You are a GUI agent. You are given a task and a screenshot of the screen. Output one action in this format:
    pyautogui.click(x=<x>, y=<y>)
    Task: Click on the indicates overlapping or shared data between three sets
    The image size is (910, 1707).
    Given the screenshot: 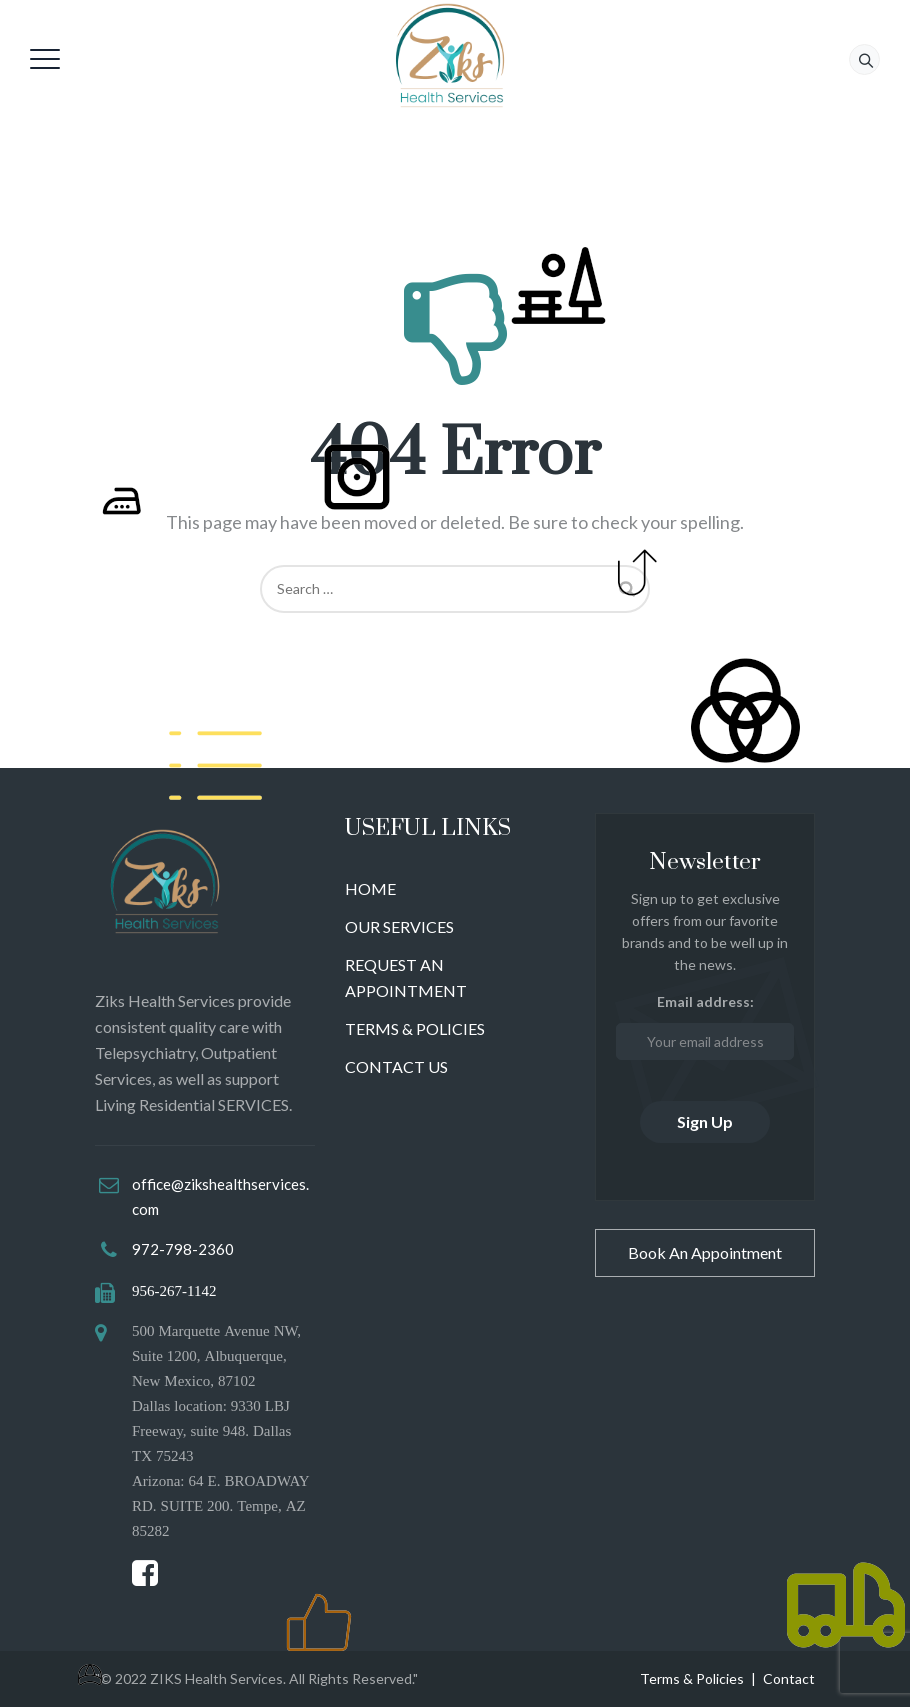 What is the action you would take?
    pyautogui.click(x=745, y=712)
    